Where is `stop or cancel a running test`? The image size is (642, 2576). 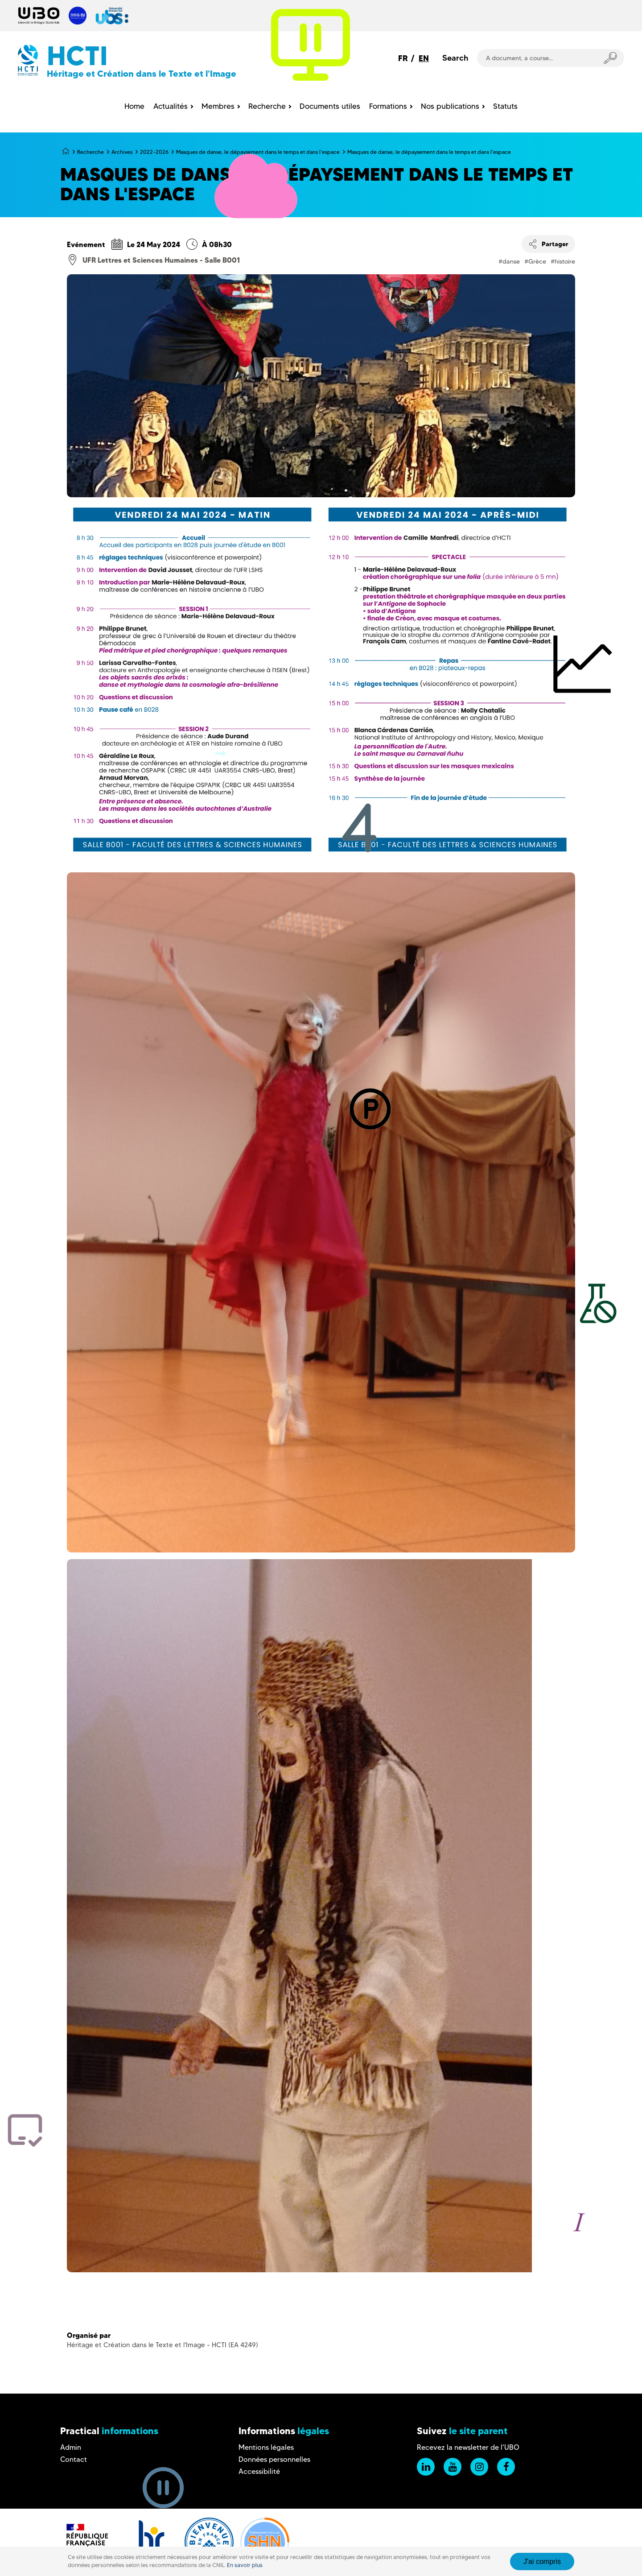
stop or cancel a running test is located at coordinates (597, 1303).